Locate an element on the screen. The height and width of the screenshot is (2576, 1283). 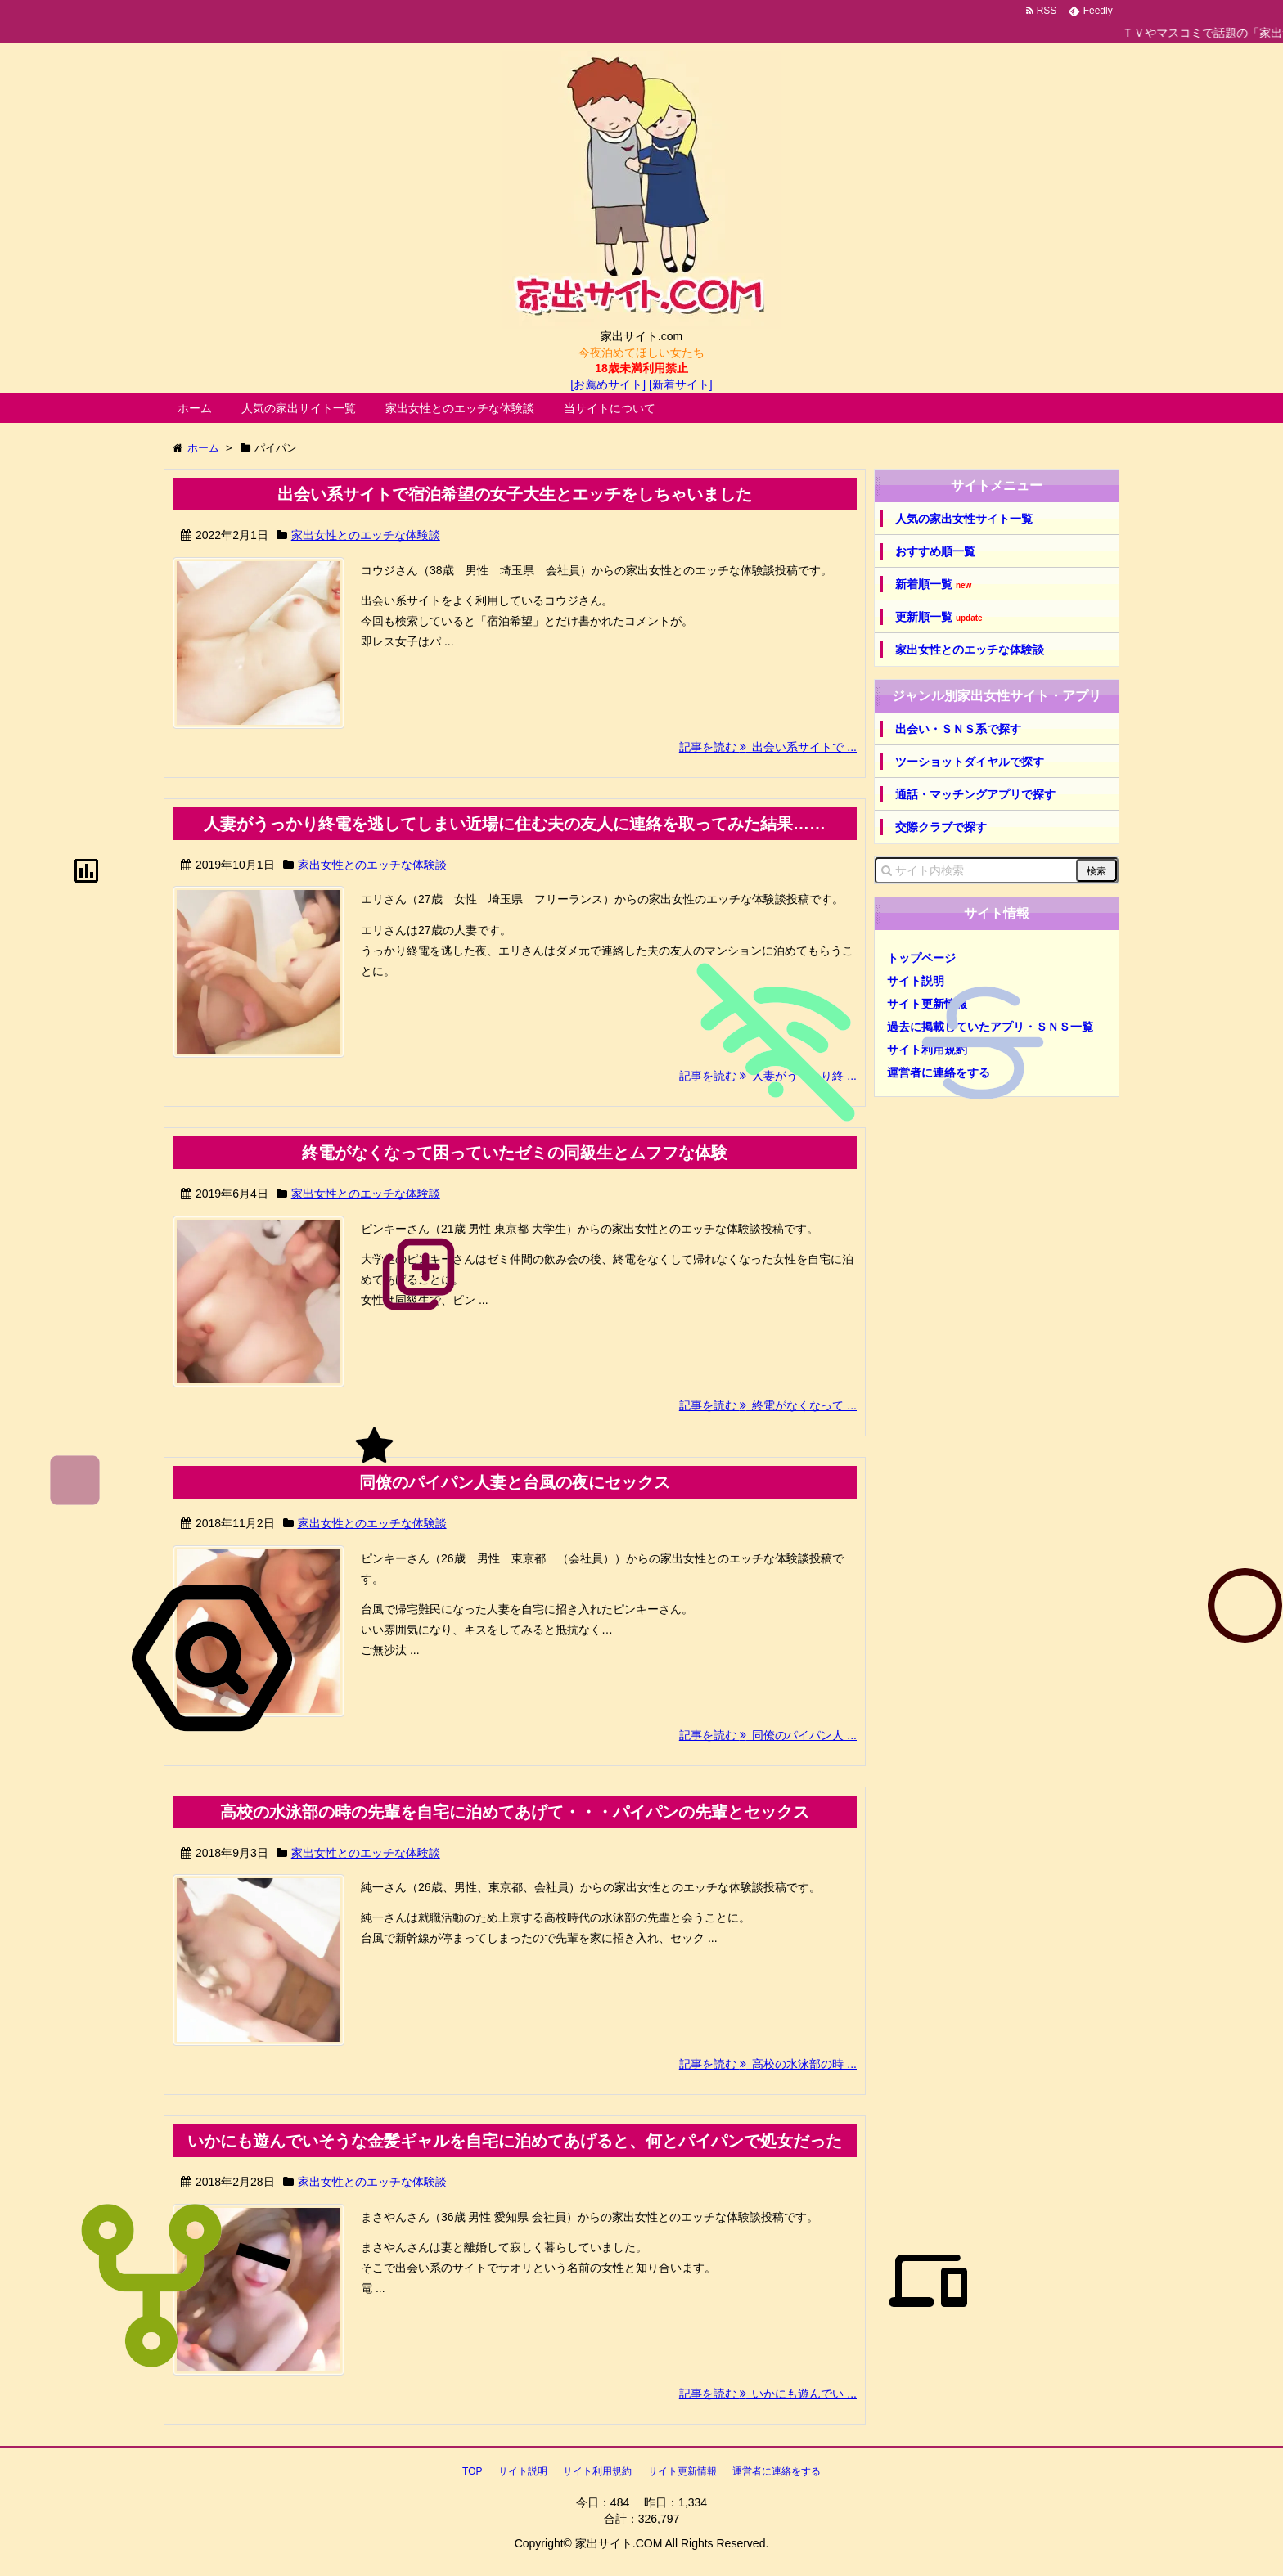
insert a chart or graph into a document is located at coordinates (86, 870).